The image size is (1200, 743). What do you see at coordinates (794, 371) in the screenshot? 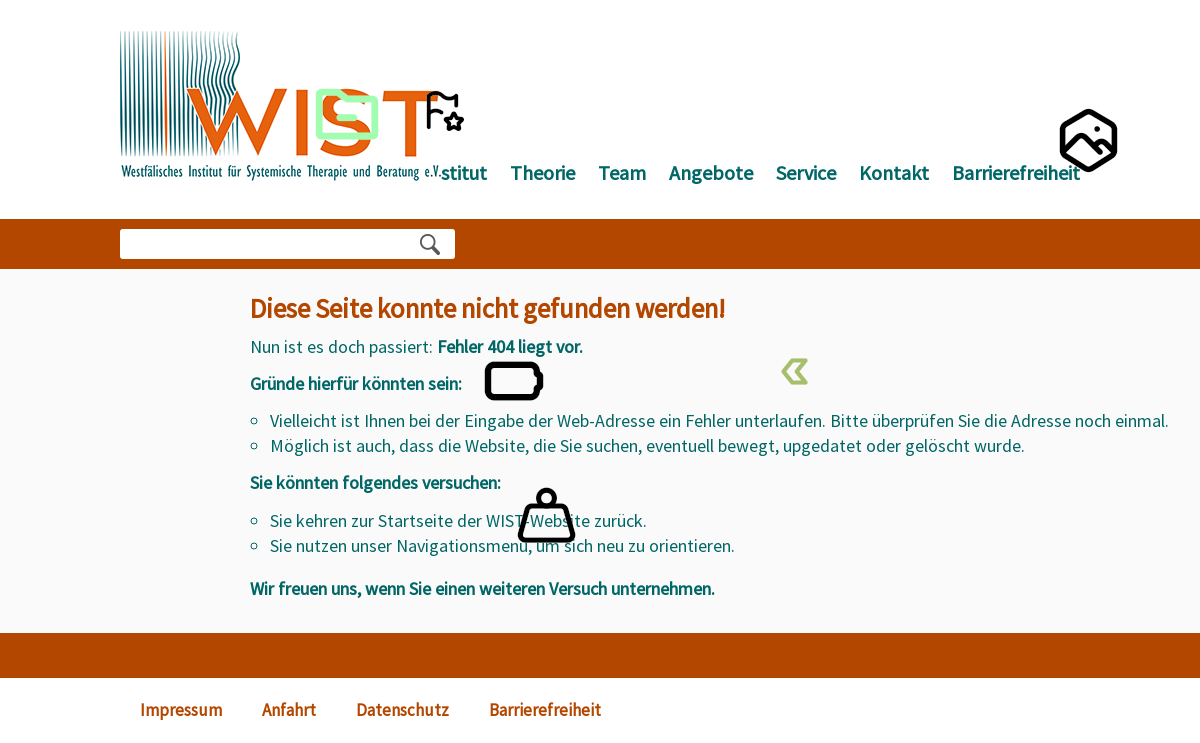
I see `navigate to previous item` at bounding box center [794, 371].